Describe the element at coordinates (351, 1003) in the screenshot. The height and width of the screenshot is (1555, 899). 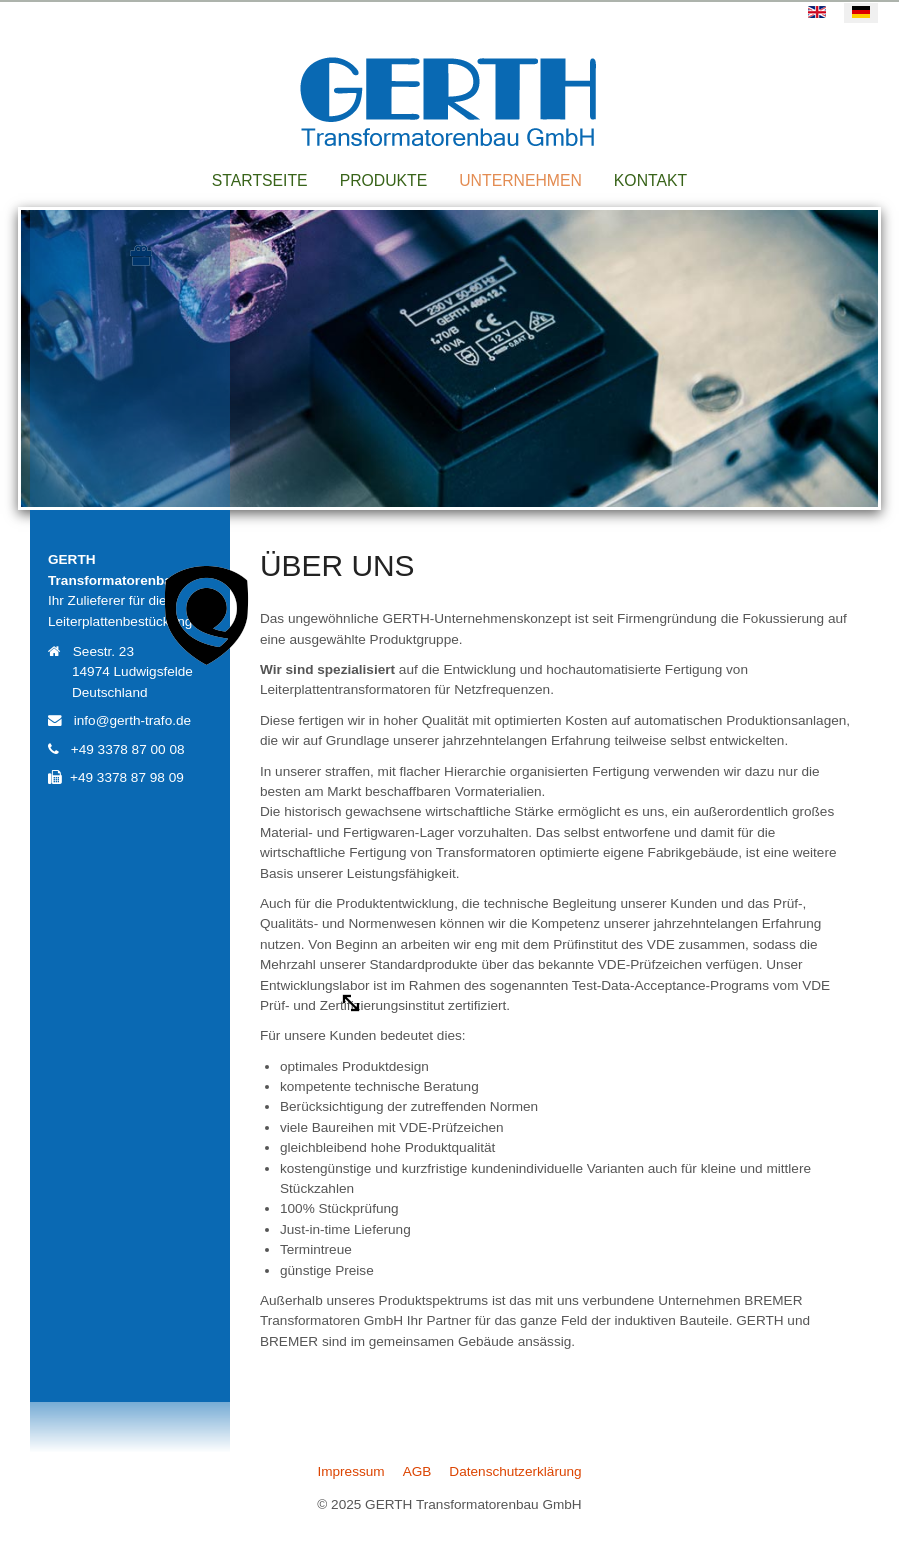
I see `expand content to full screen` at that location.